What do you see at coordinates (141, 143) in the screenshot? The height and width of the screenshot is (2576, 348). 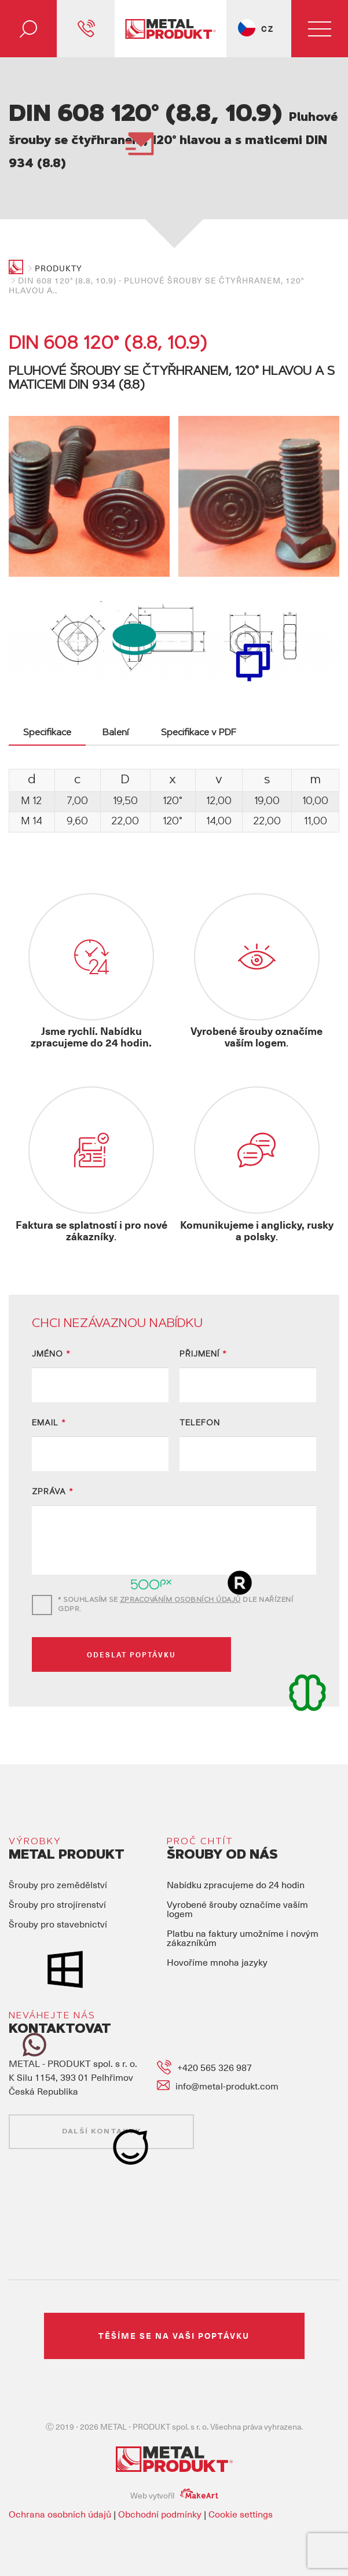 I see `send an email or message` at bounding box center [141, 143].